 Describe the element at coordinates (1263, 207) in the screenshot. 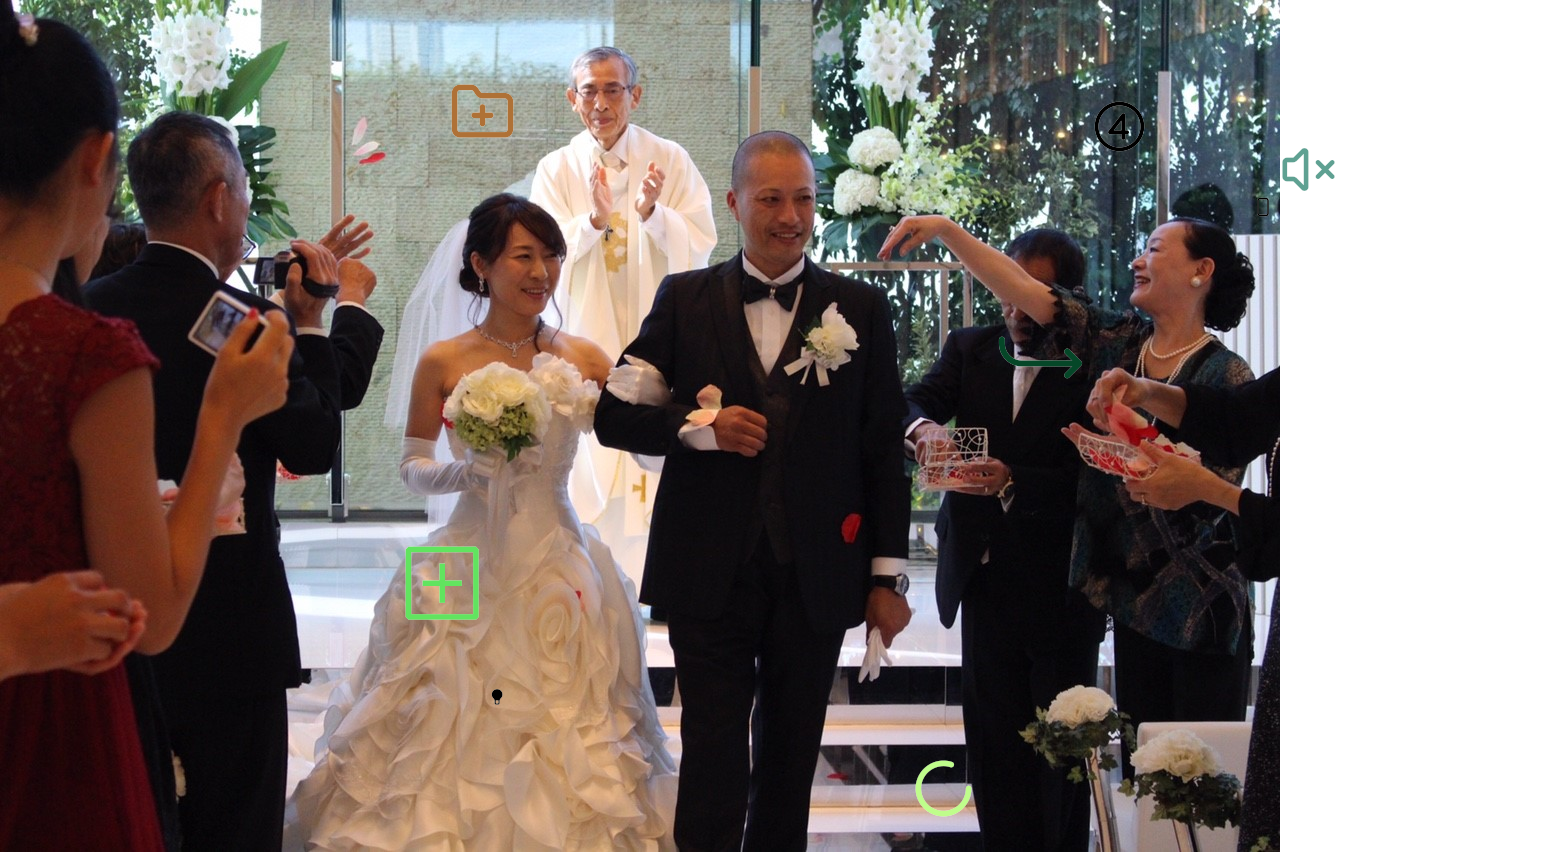

I see `represents a mobile device or smartphone` at that location.